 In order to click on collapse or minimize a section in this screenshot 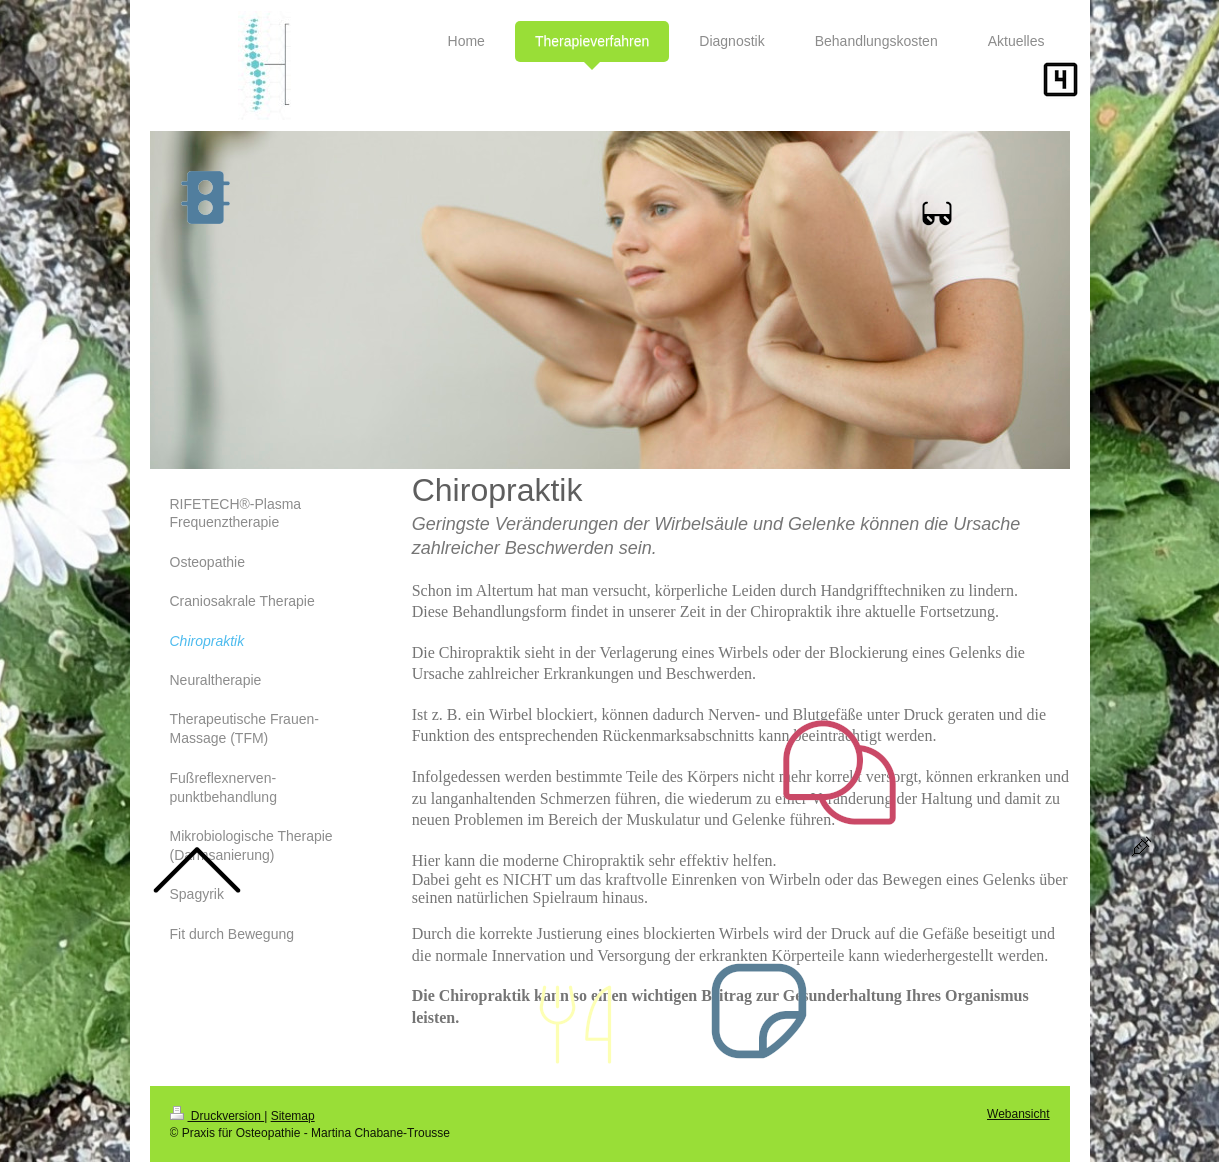, I will do `click(197, 895)`.